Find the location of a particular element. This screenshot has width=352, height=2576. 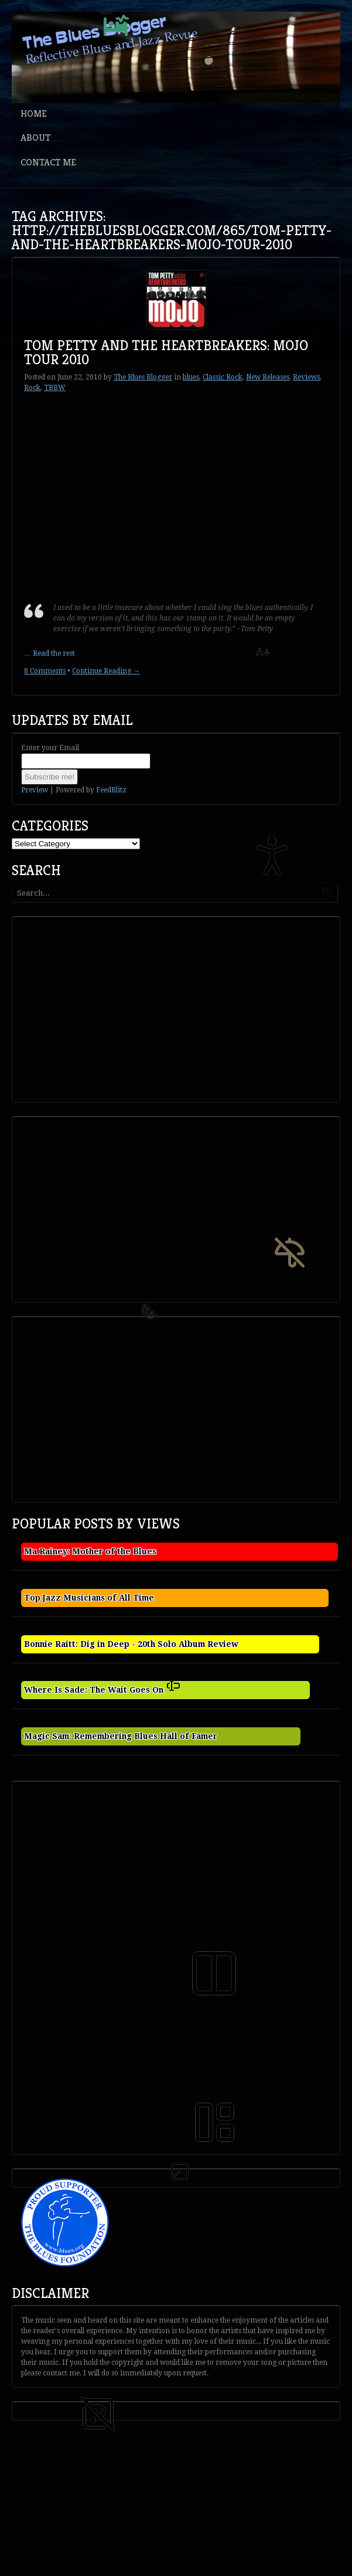

move content outside the current container is located at coordinates (179, 2171).